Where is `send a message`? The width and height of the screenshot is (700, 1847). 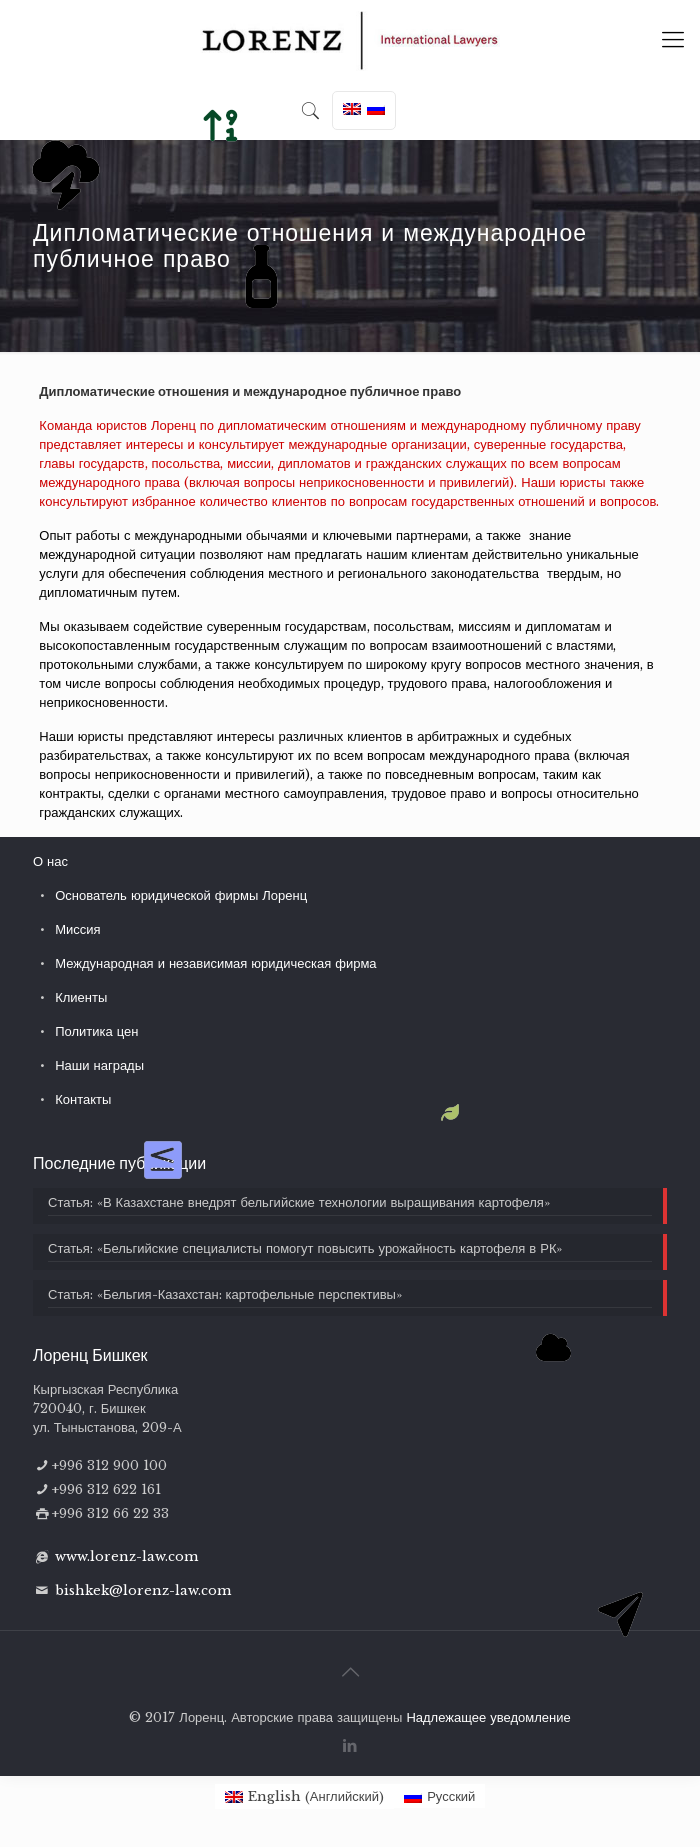 send a message is located at coordinates (620, 1614).